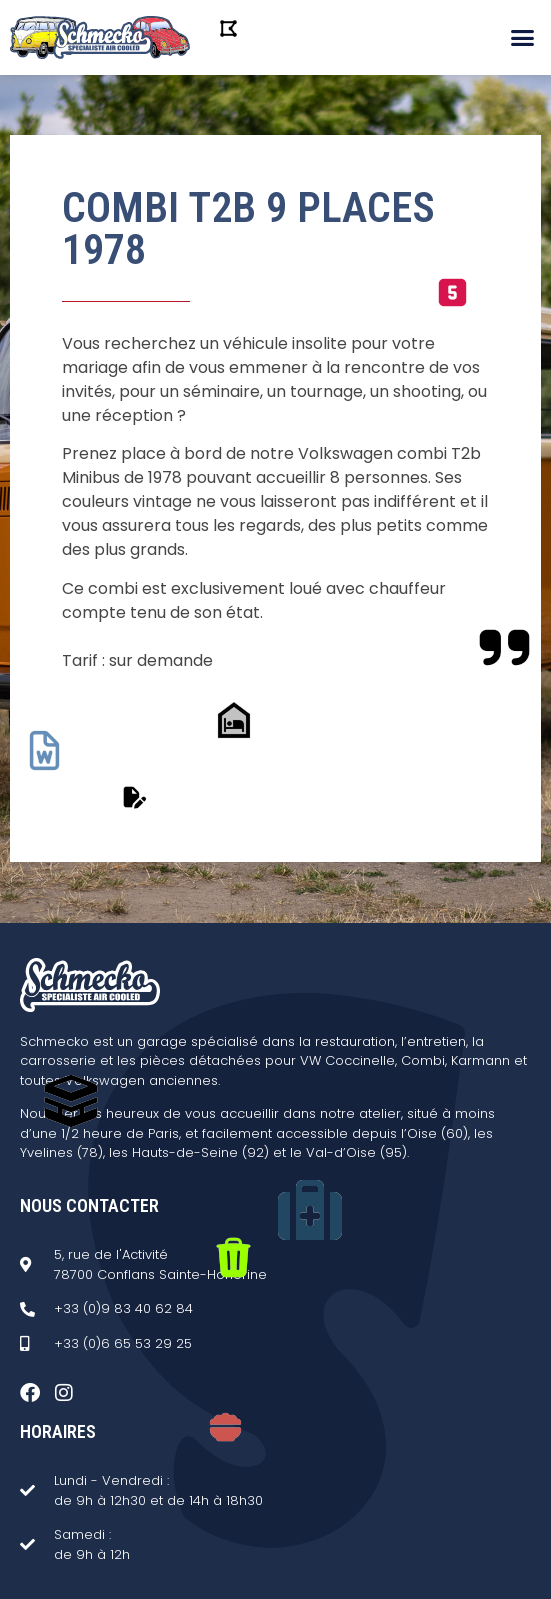  Describe the element at coordinates (233, 1257) in the screenshot. I see `delete selected item` at that location.